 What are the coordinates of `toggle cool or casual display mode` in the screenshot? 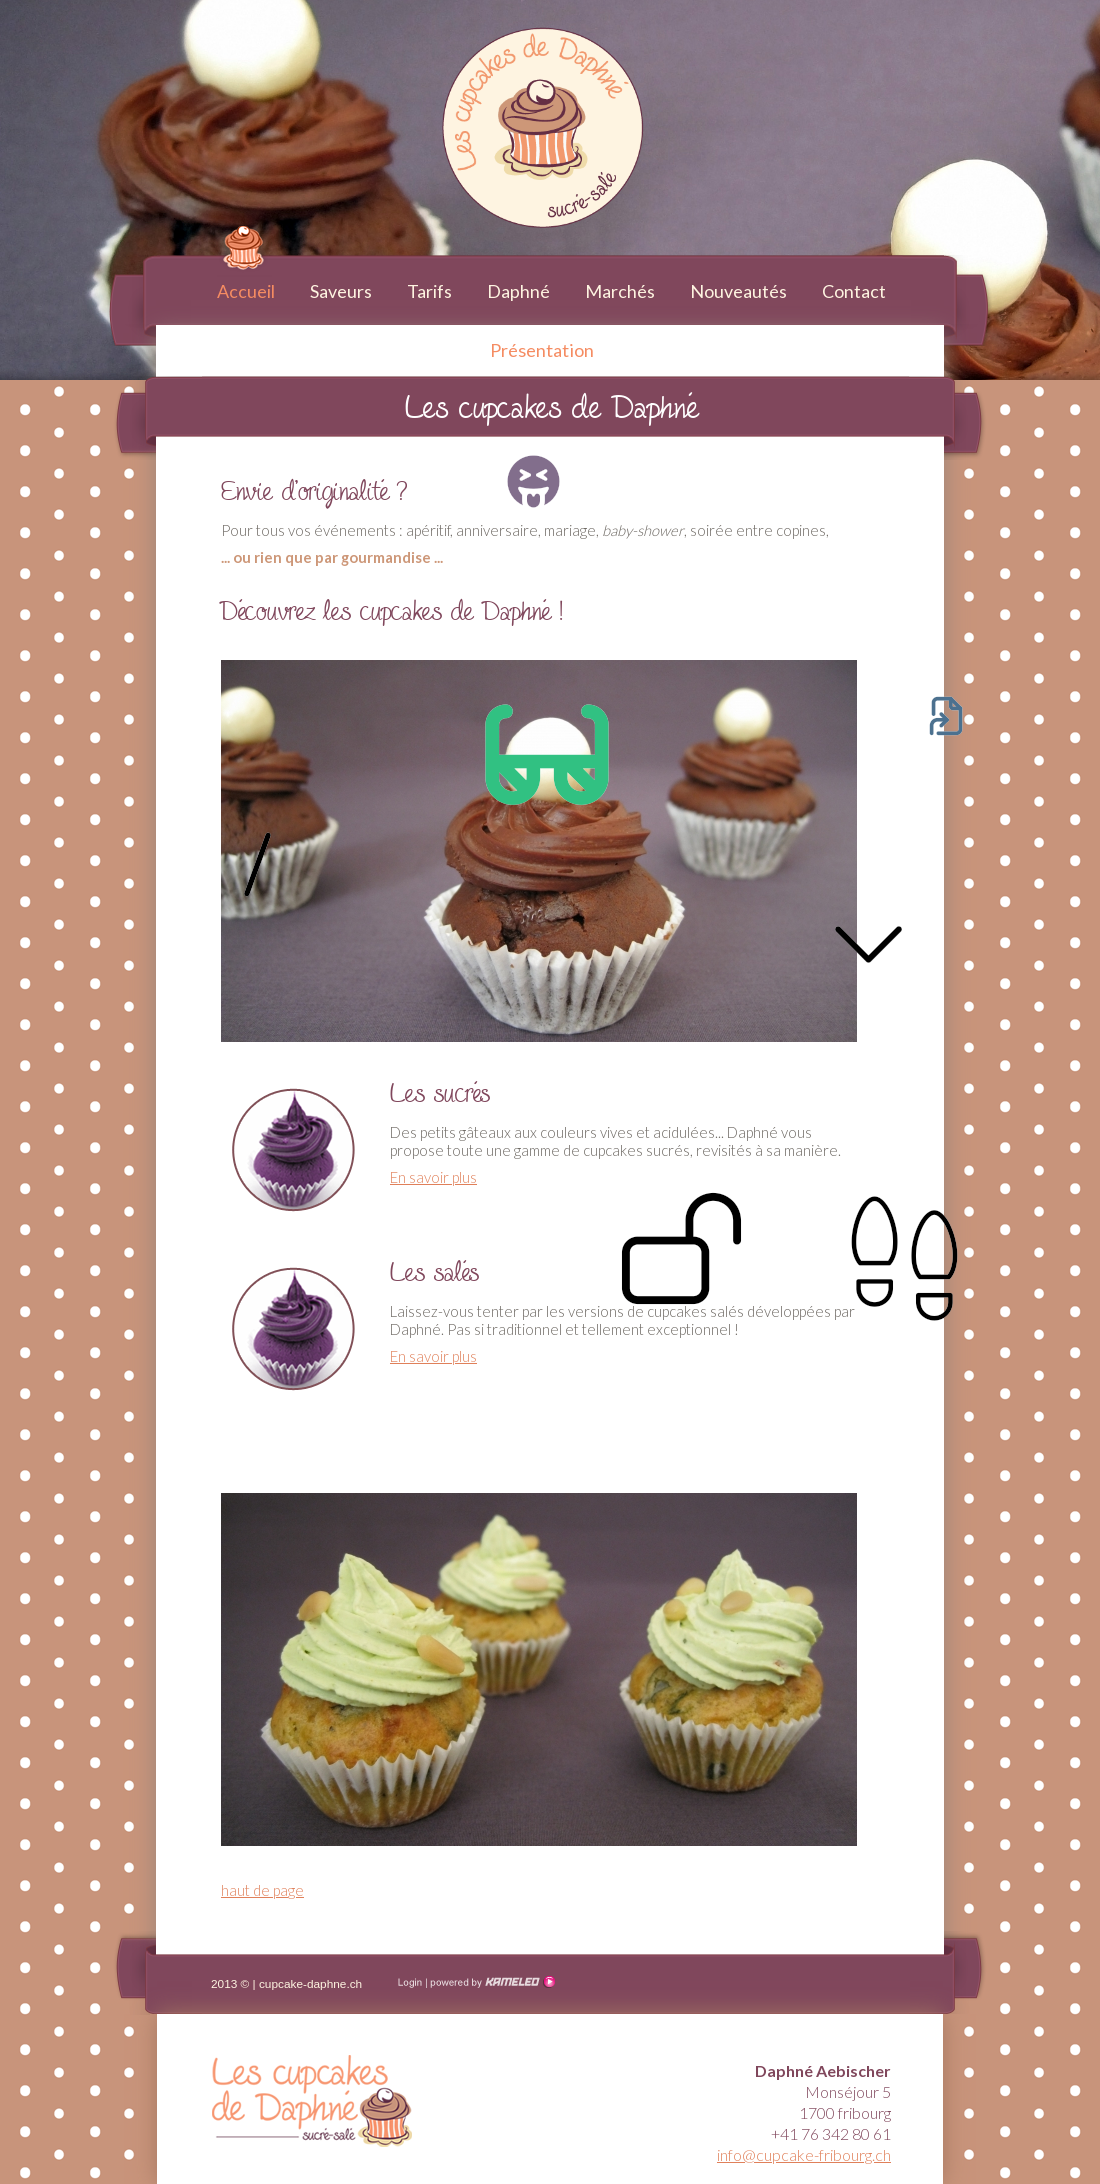 It's located at (547, 757).